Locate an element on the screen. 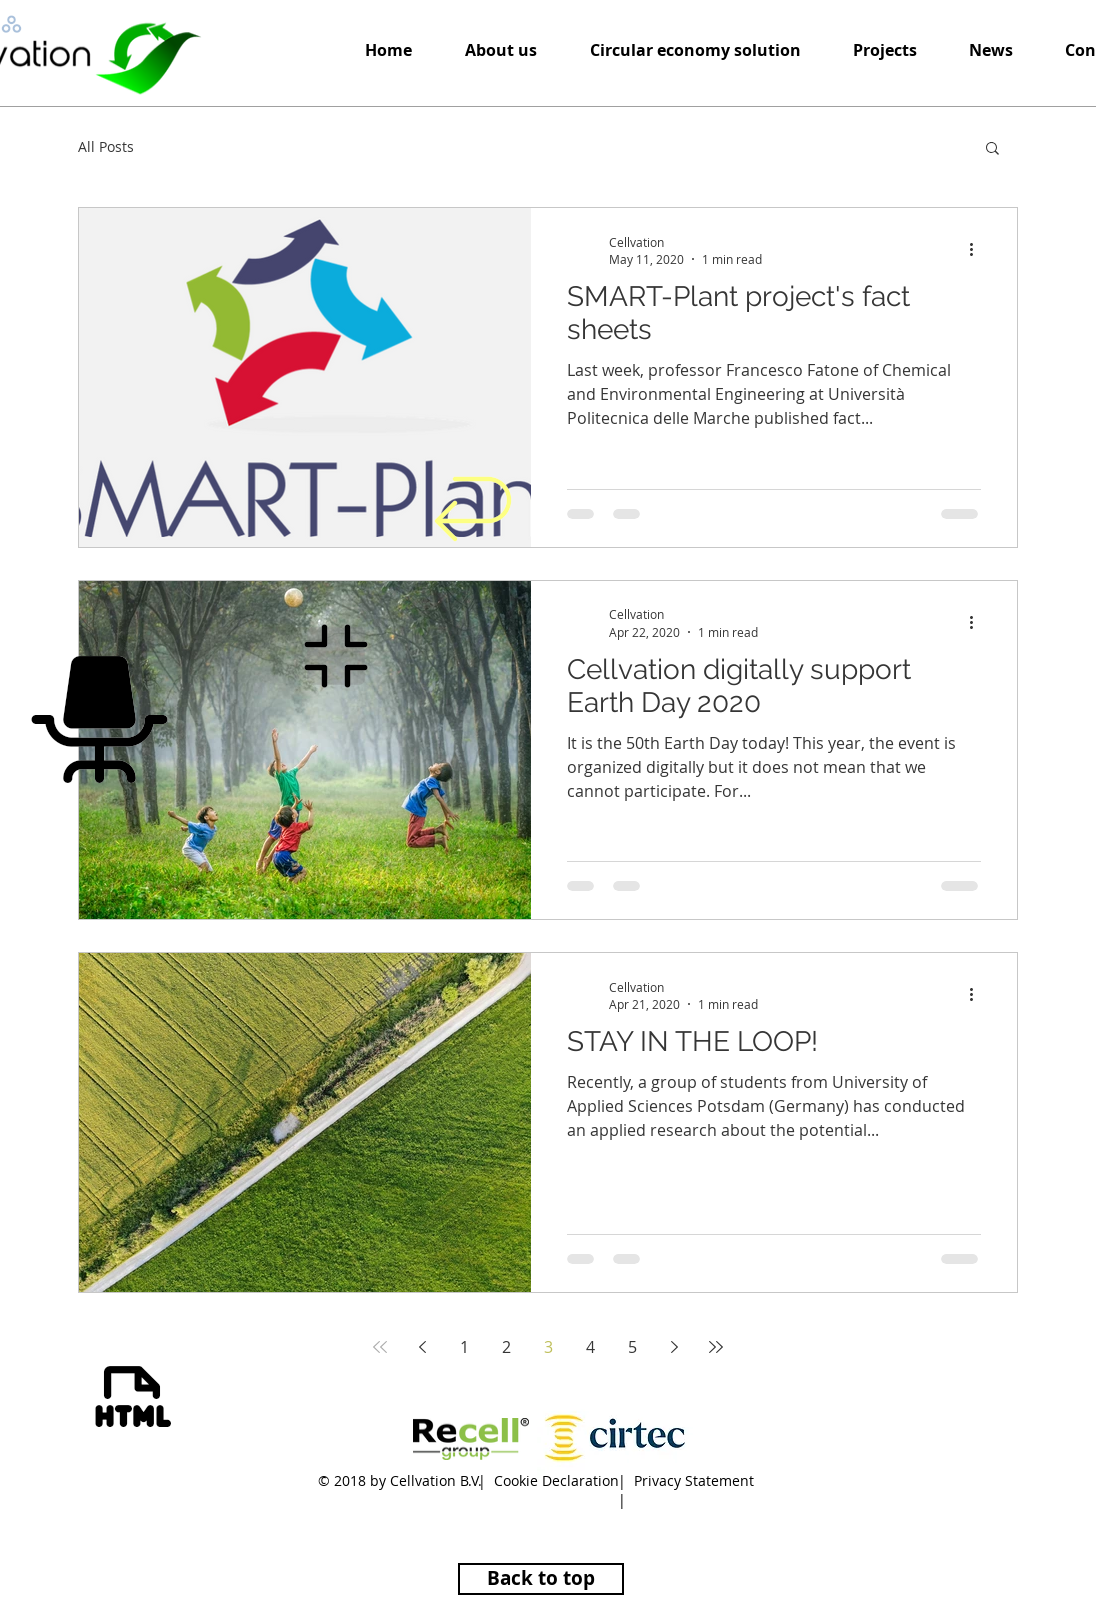 The height and width of the screenshot is (1609, 1096). workspace or office settings is located at coordinates (99, 719).